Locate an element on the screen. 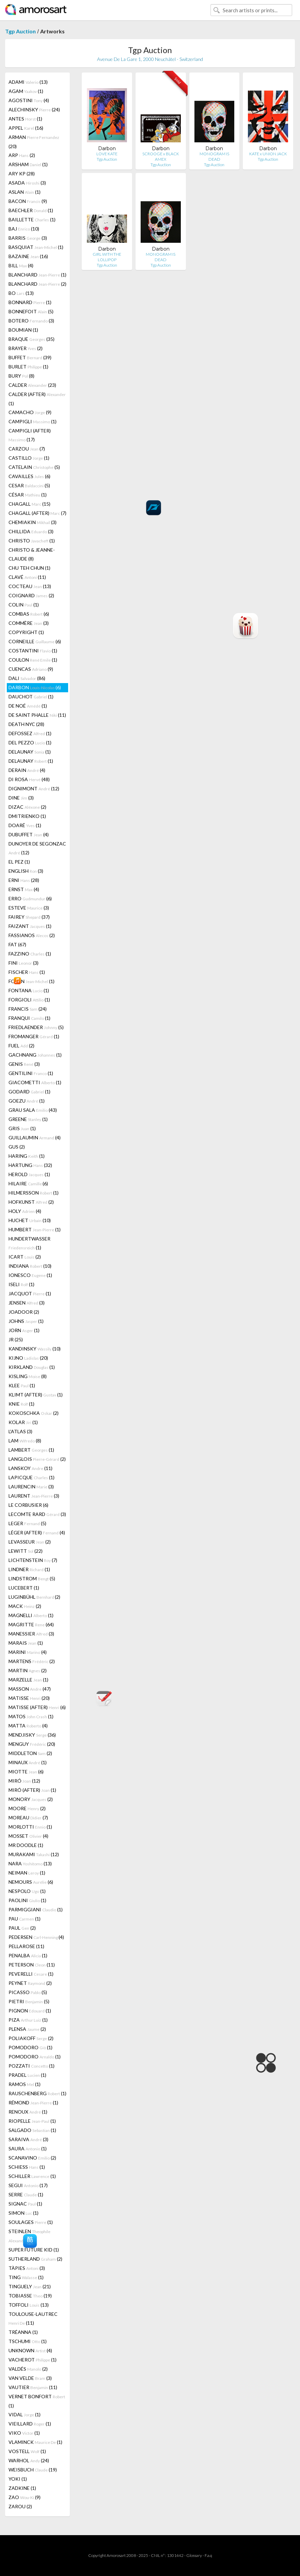 The width and height of the screenshot is (300, 2576). open IBus Chewing input method settings is located at coordinates (30, 2241).